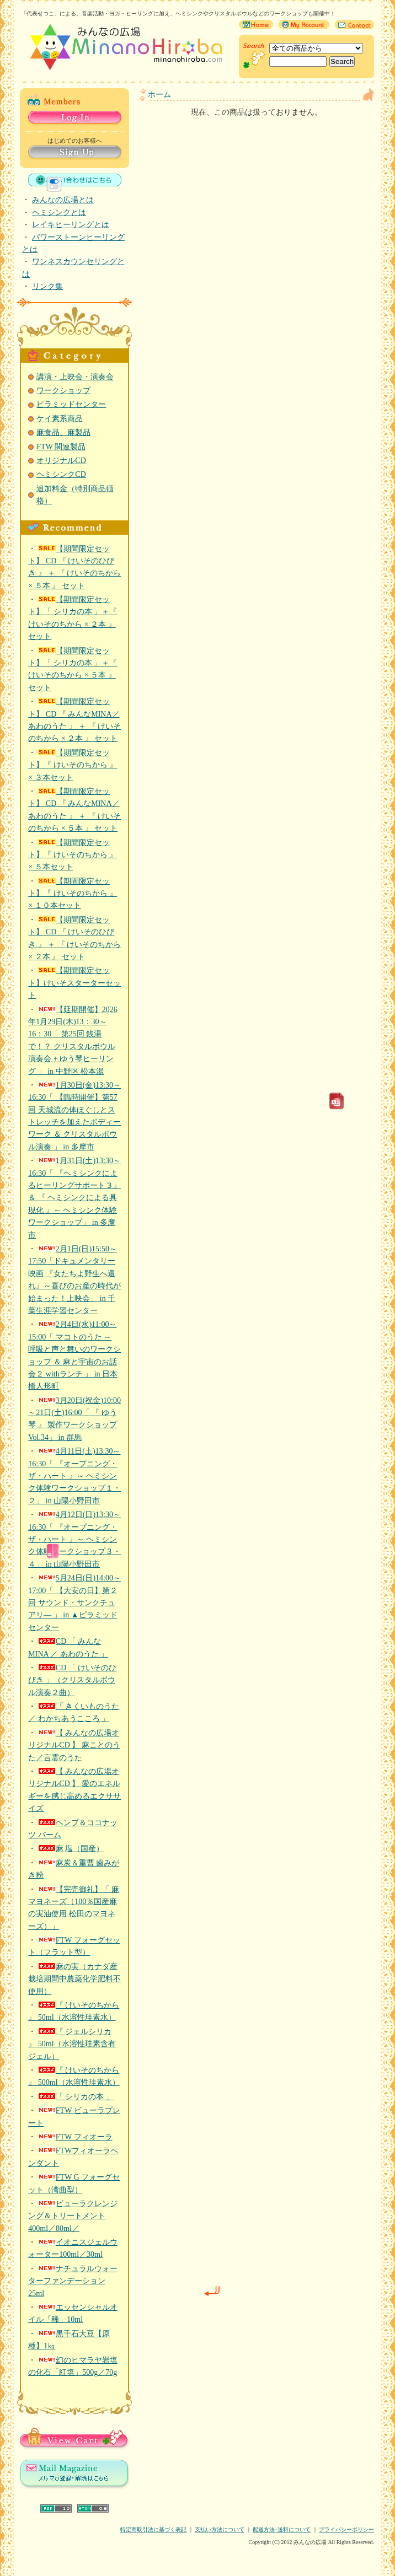 Image resolution: width=395 pixels, height=2576 pixels. Describe the element at coordinates (52, 1551) in the screenshot. I see `debian software package file` at that location.